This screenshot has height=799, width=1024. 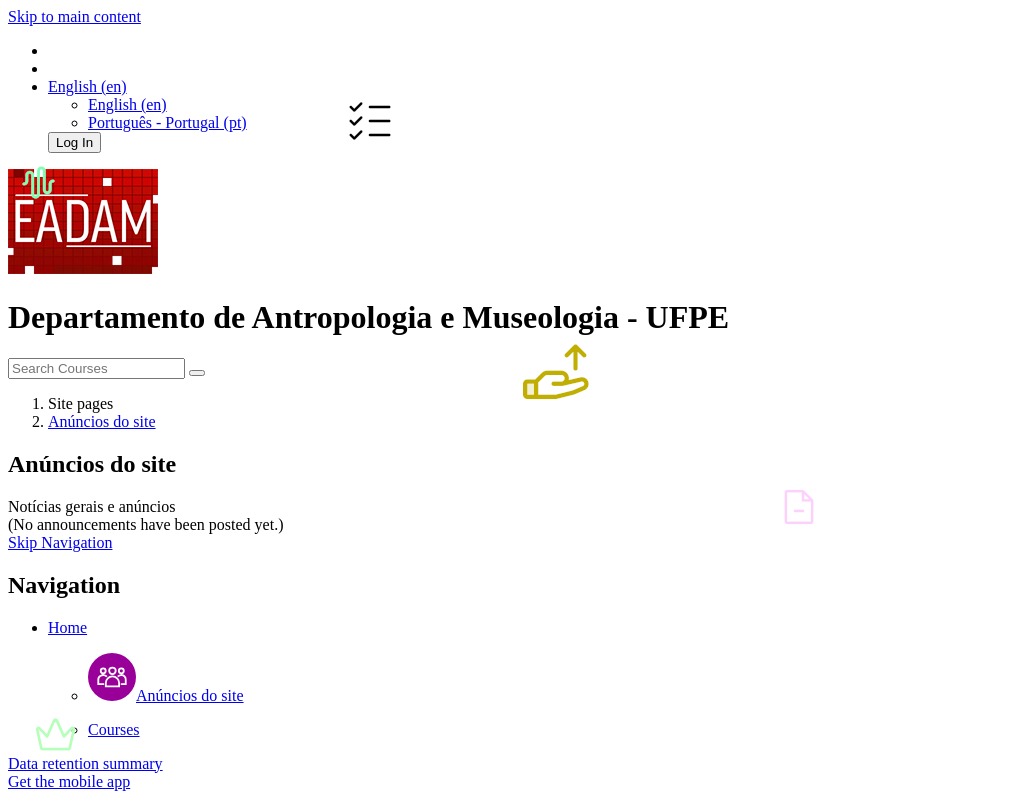 I want to click on indicates premium or pro membership status, so click(x=55, y=736).